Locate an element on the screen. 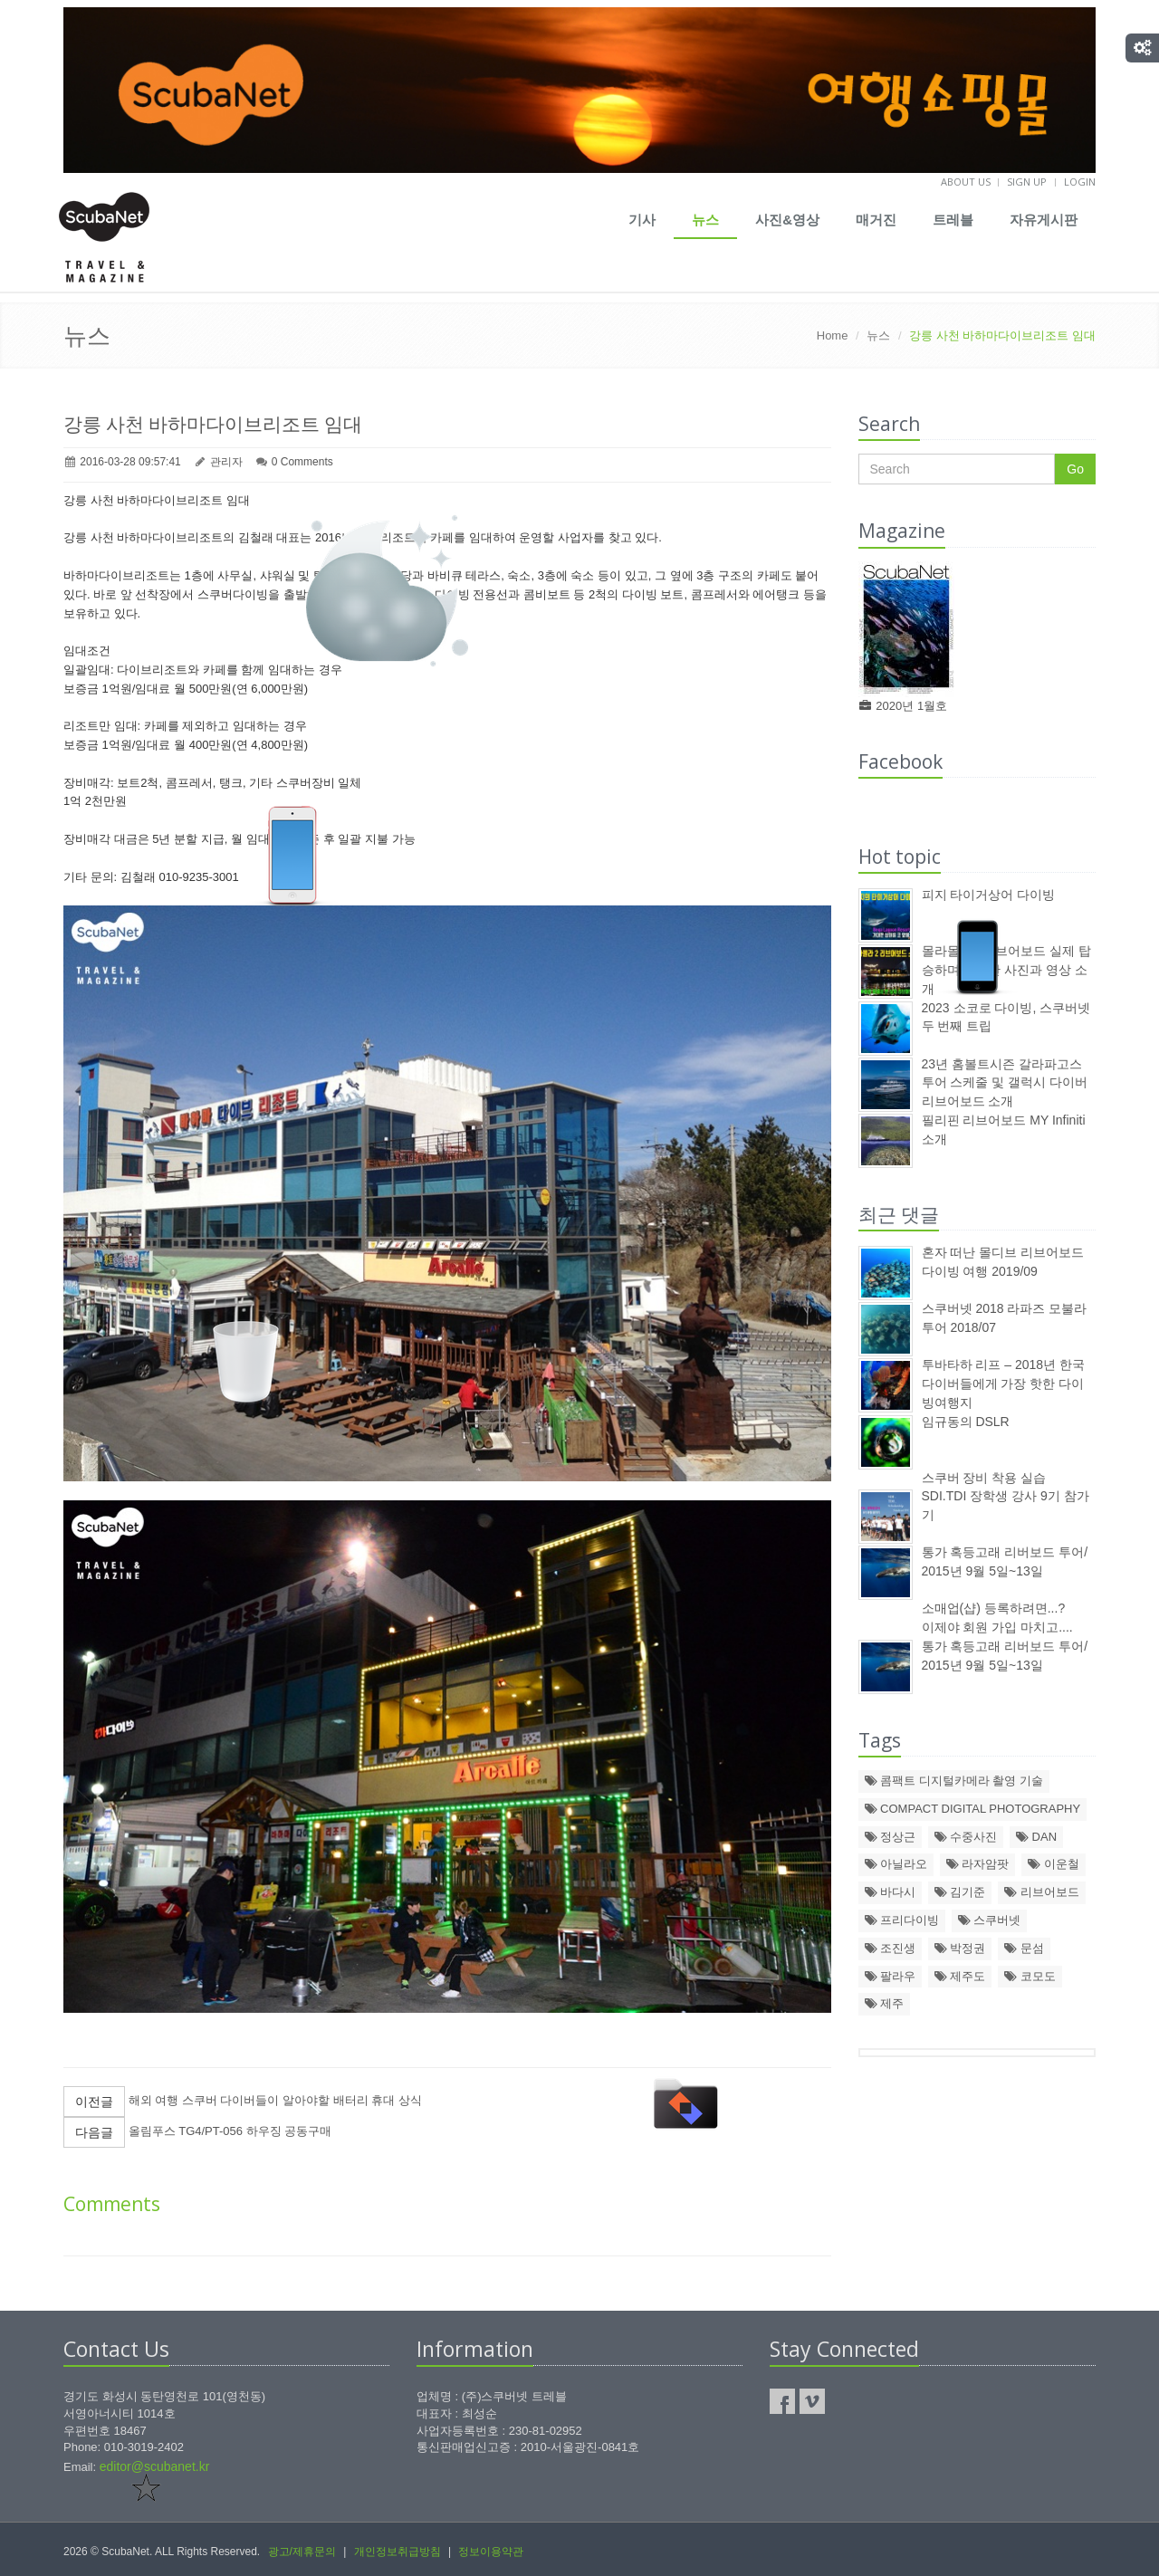 The width and height of the screenshot is (1159, 2576). iPod touch device connected to this computer is located at coordinates (292, 857).